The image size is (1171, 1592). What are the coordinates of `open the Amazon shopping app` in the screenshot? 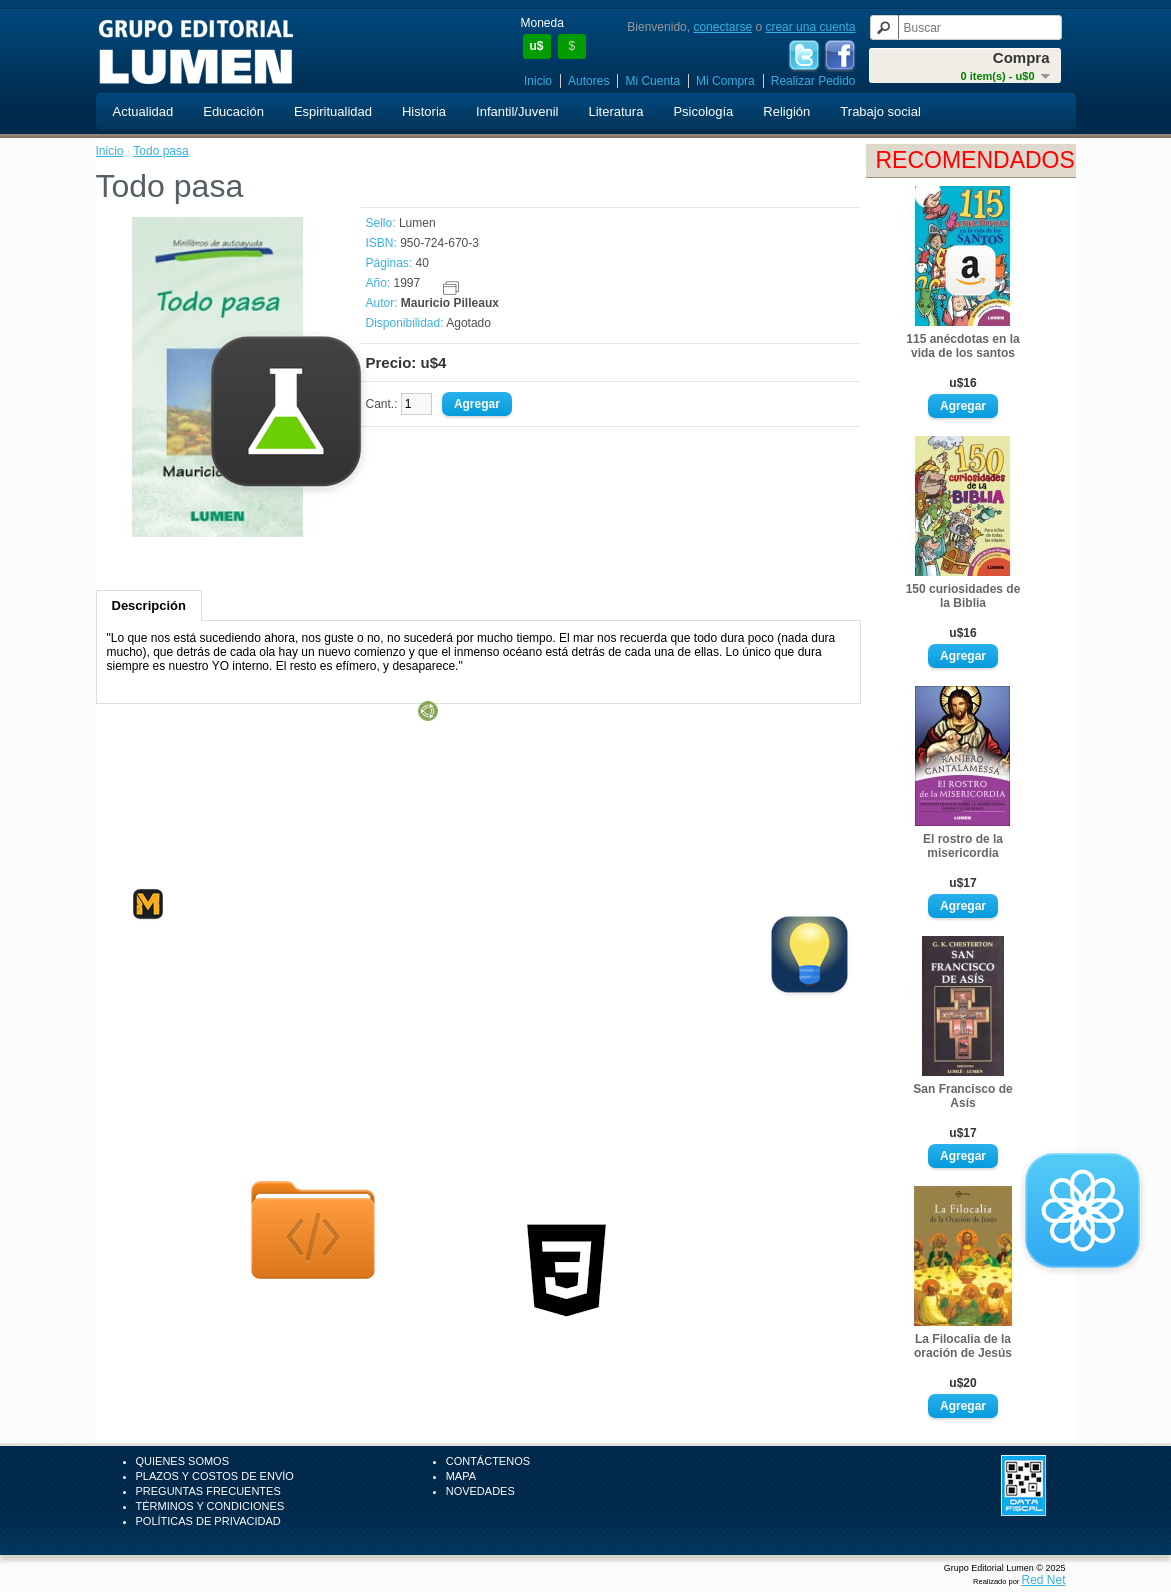 It's located at (970, 270).